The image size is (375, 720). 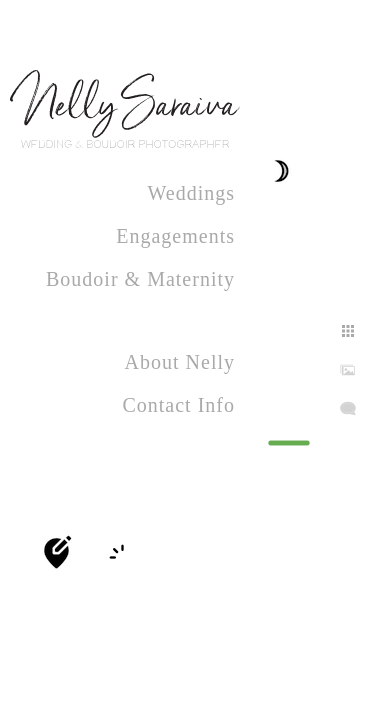 What do you see at coordinates (289, 430) in the screenshot?
I see `minimize the current window` at bounding box center [289, 430].